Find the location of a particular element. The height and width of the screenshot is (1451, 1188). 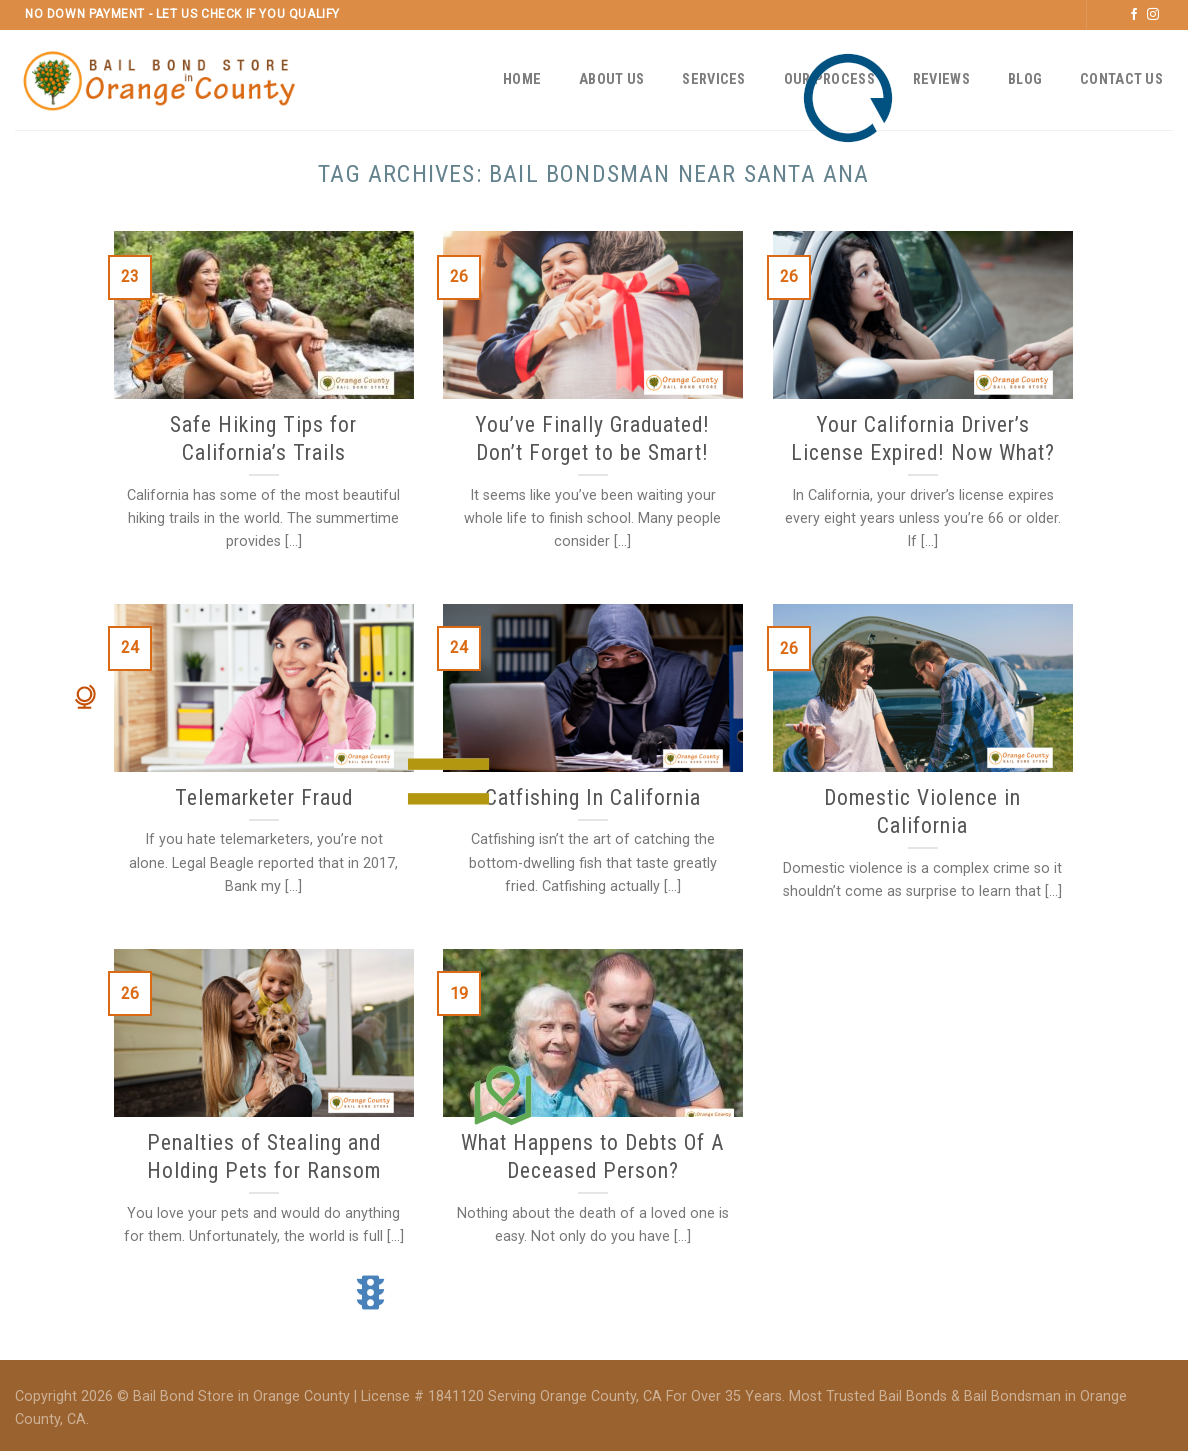

view map directions or navigation is located at coordinates (503, 1097).